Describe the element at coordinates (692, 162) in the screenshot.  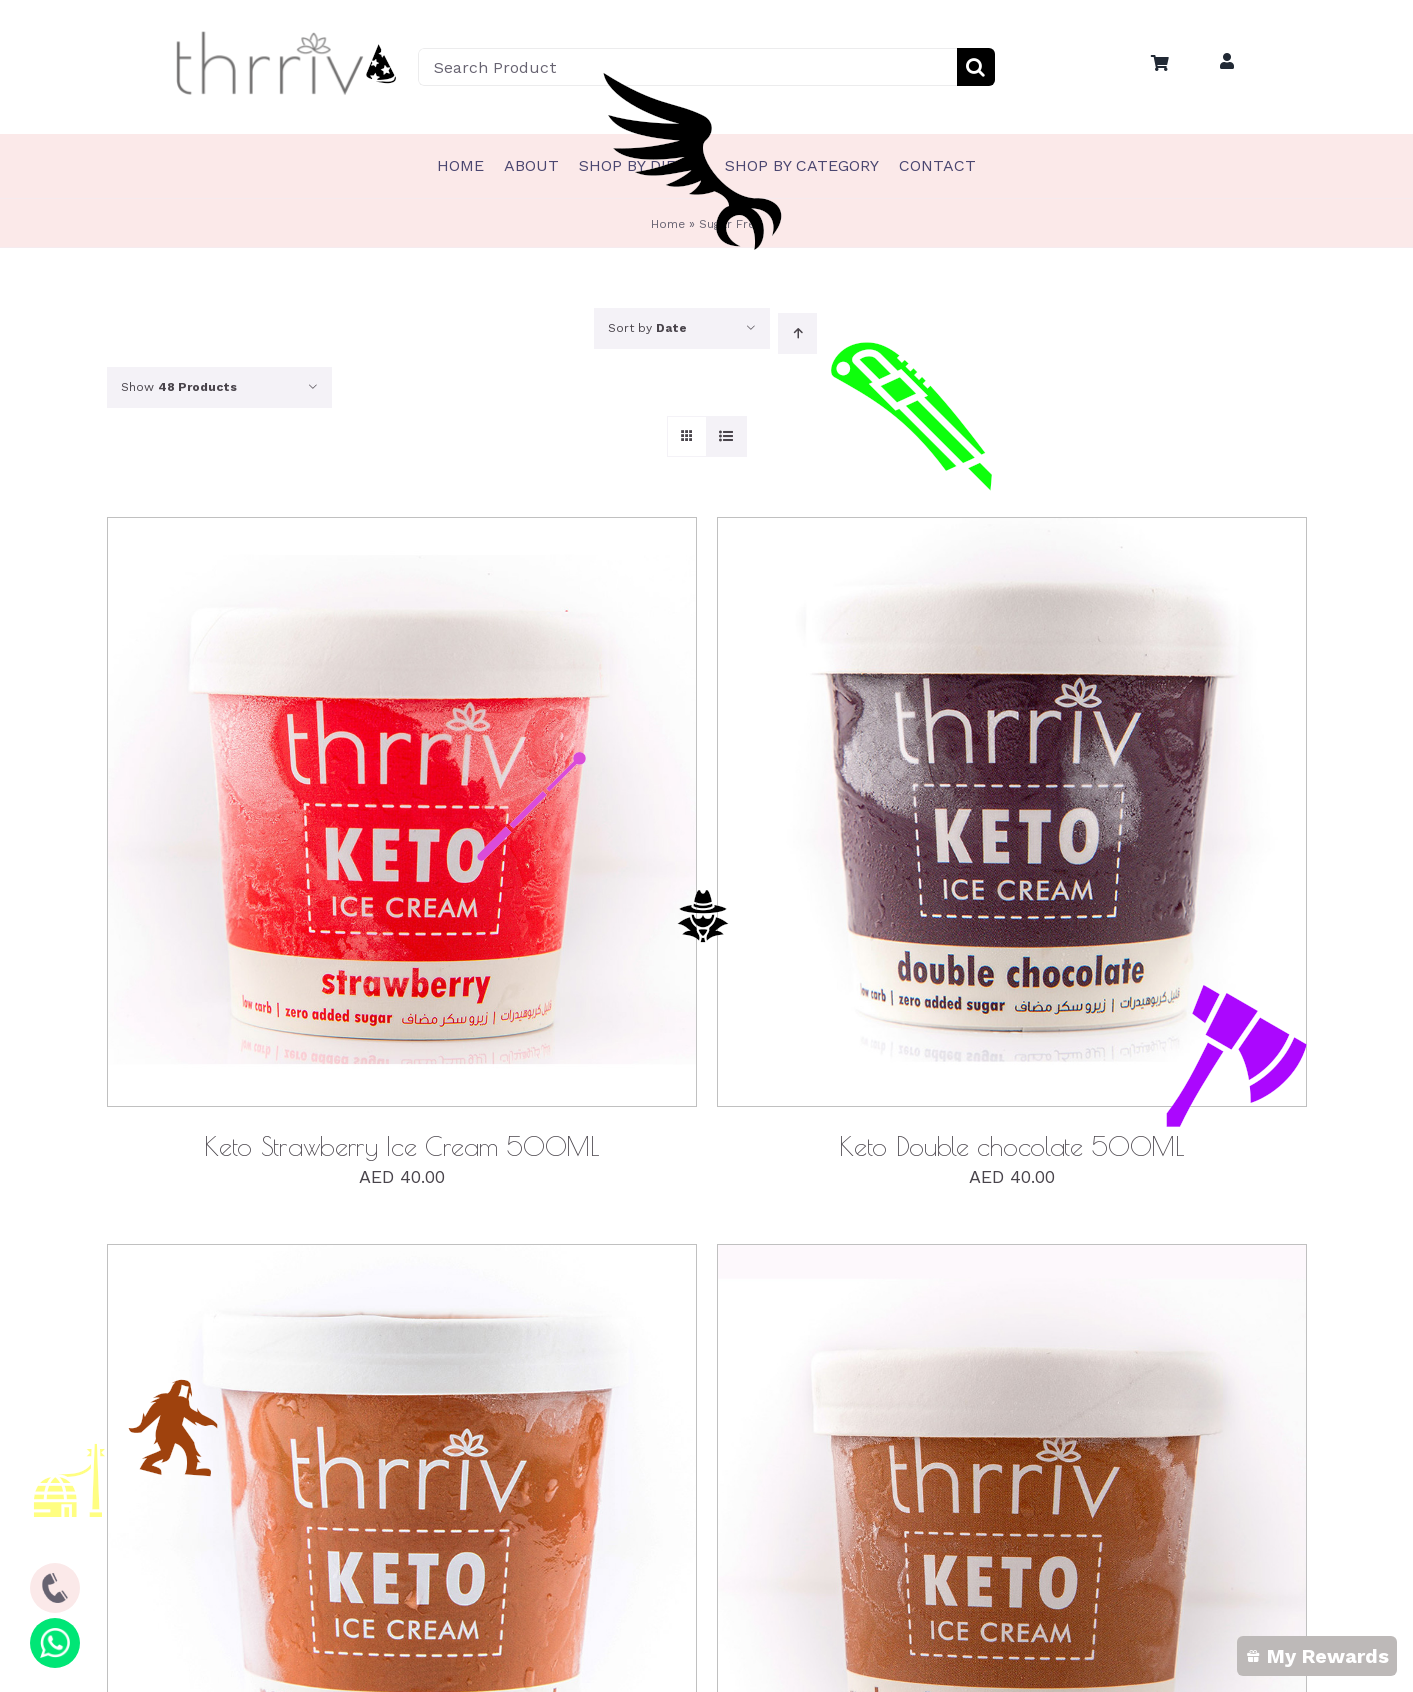
I see `speed boost or agility power-up` at that location.